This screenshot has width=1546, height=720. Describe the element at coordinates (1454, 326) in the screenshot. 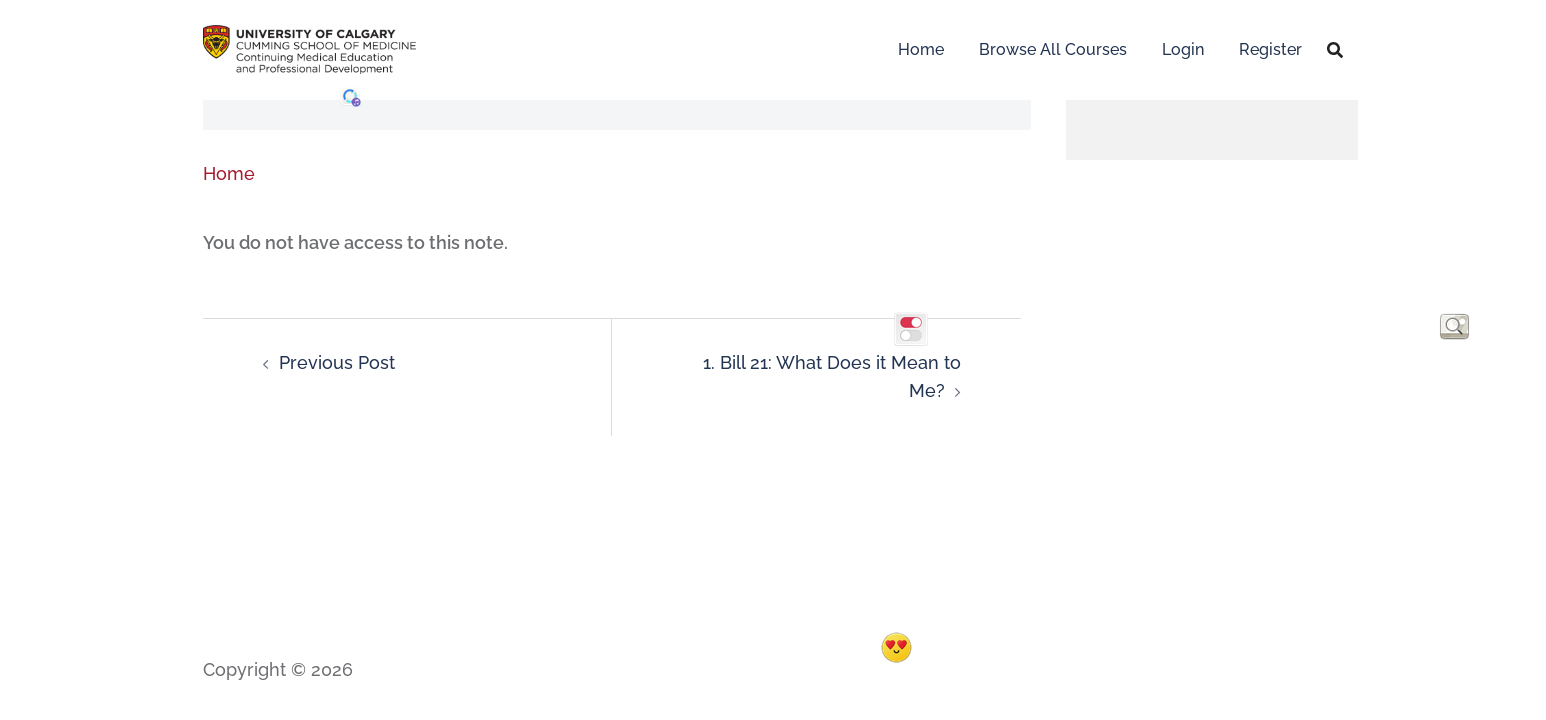

I see `open eye of mate image viewer` at that location.